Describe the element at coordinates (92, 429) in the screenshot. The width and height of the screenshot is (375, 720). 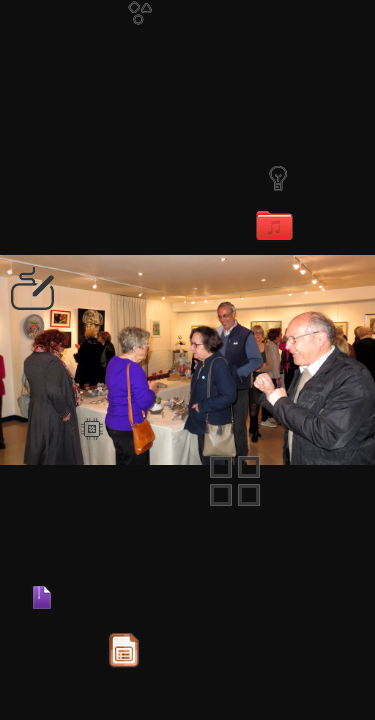
I see `access electronics or hardware settings` at that location.